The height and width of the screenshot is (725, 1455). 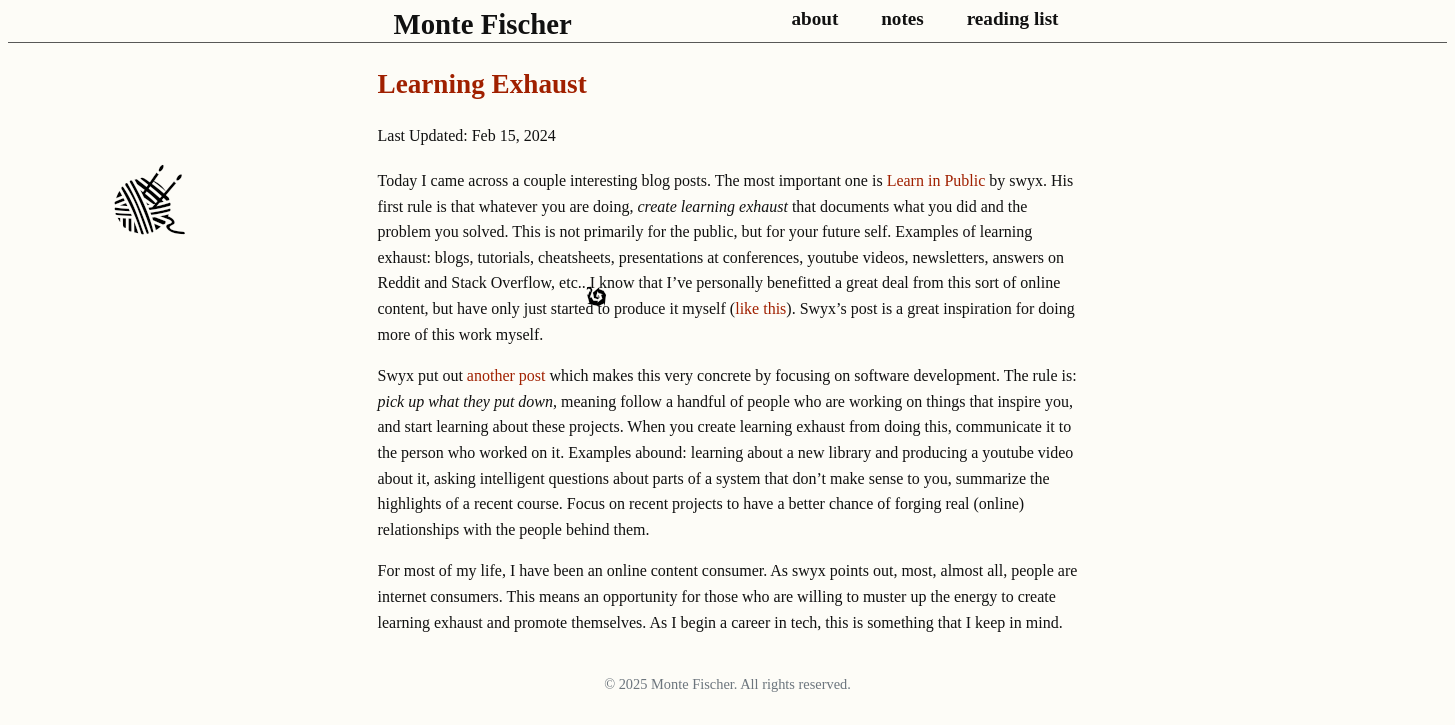 What do you see at coordinates (150, 199) in the screenshot?
I see `yarn or wool crafting material indicator` at bounding box center [150, 199].